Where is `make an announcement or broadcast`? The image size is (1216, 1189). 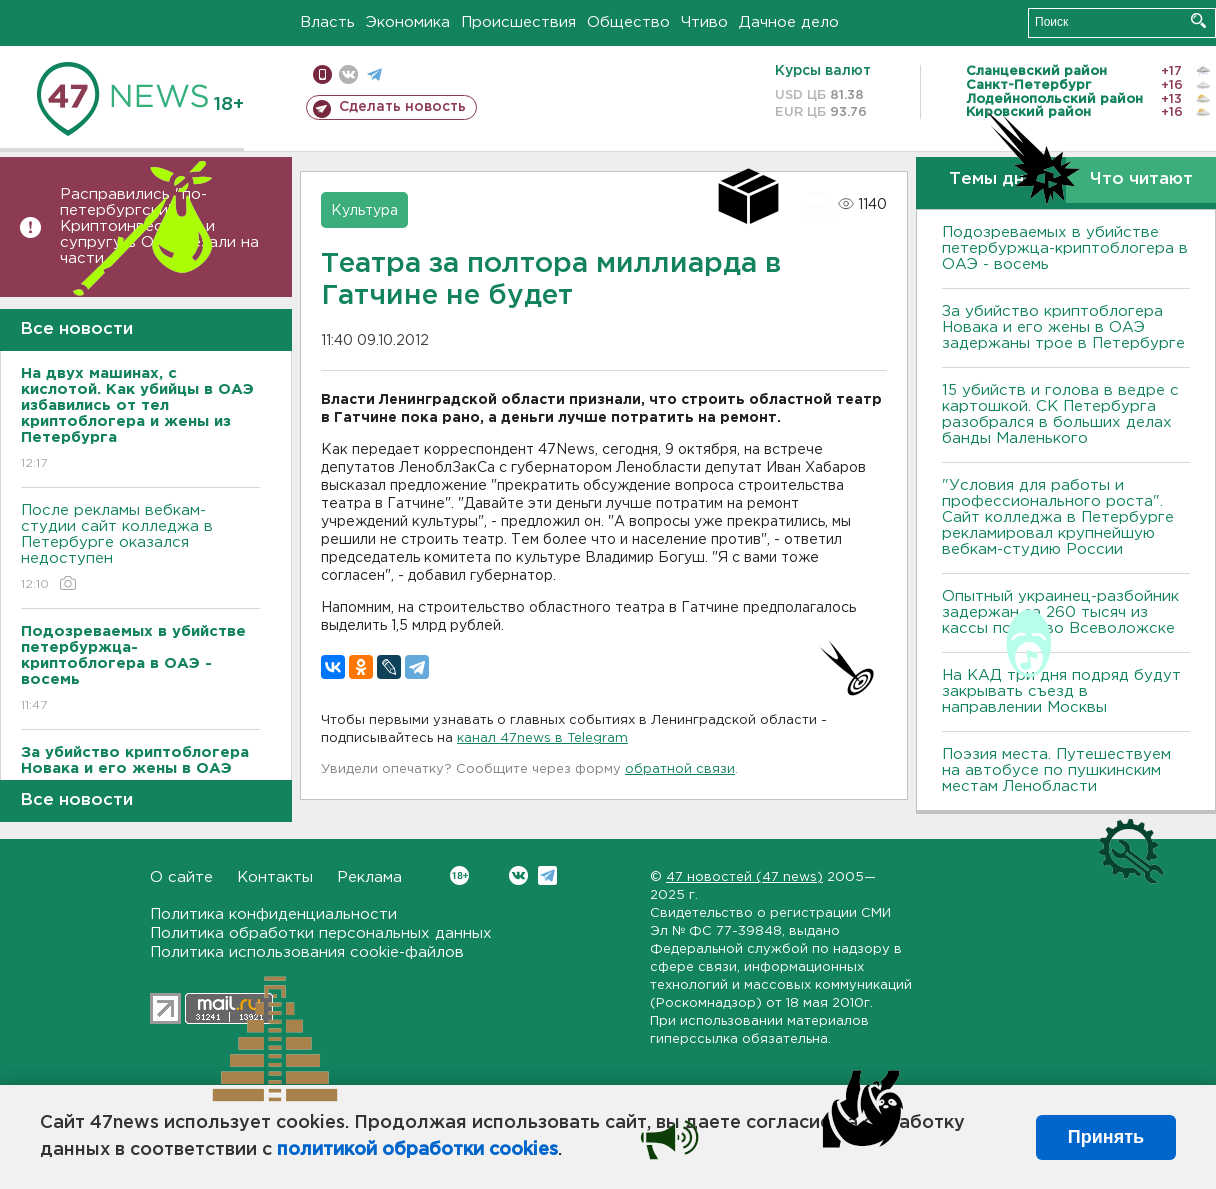 make an announcement or broadcast is located at coordinates (668, 1137).